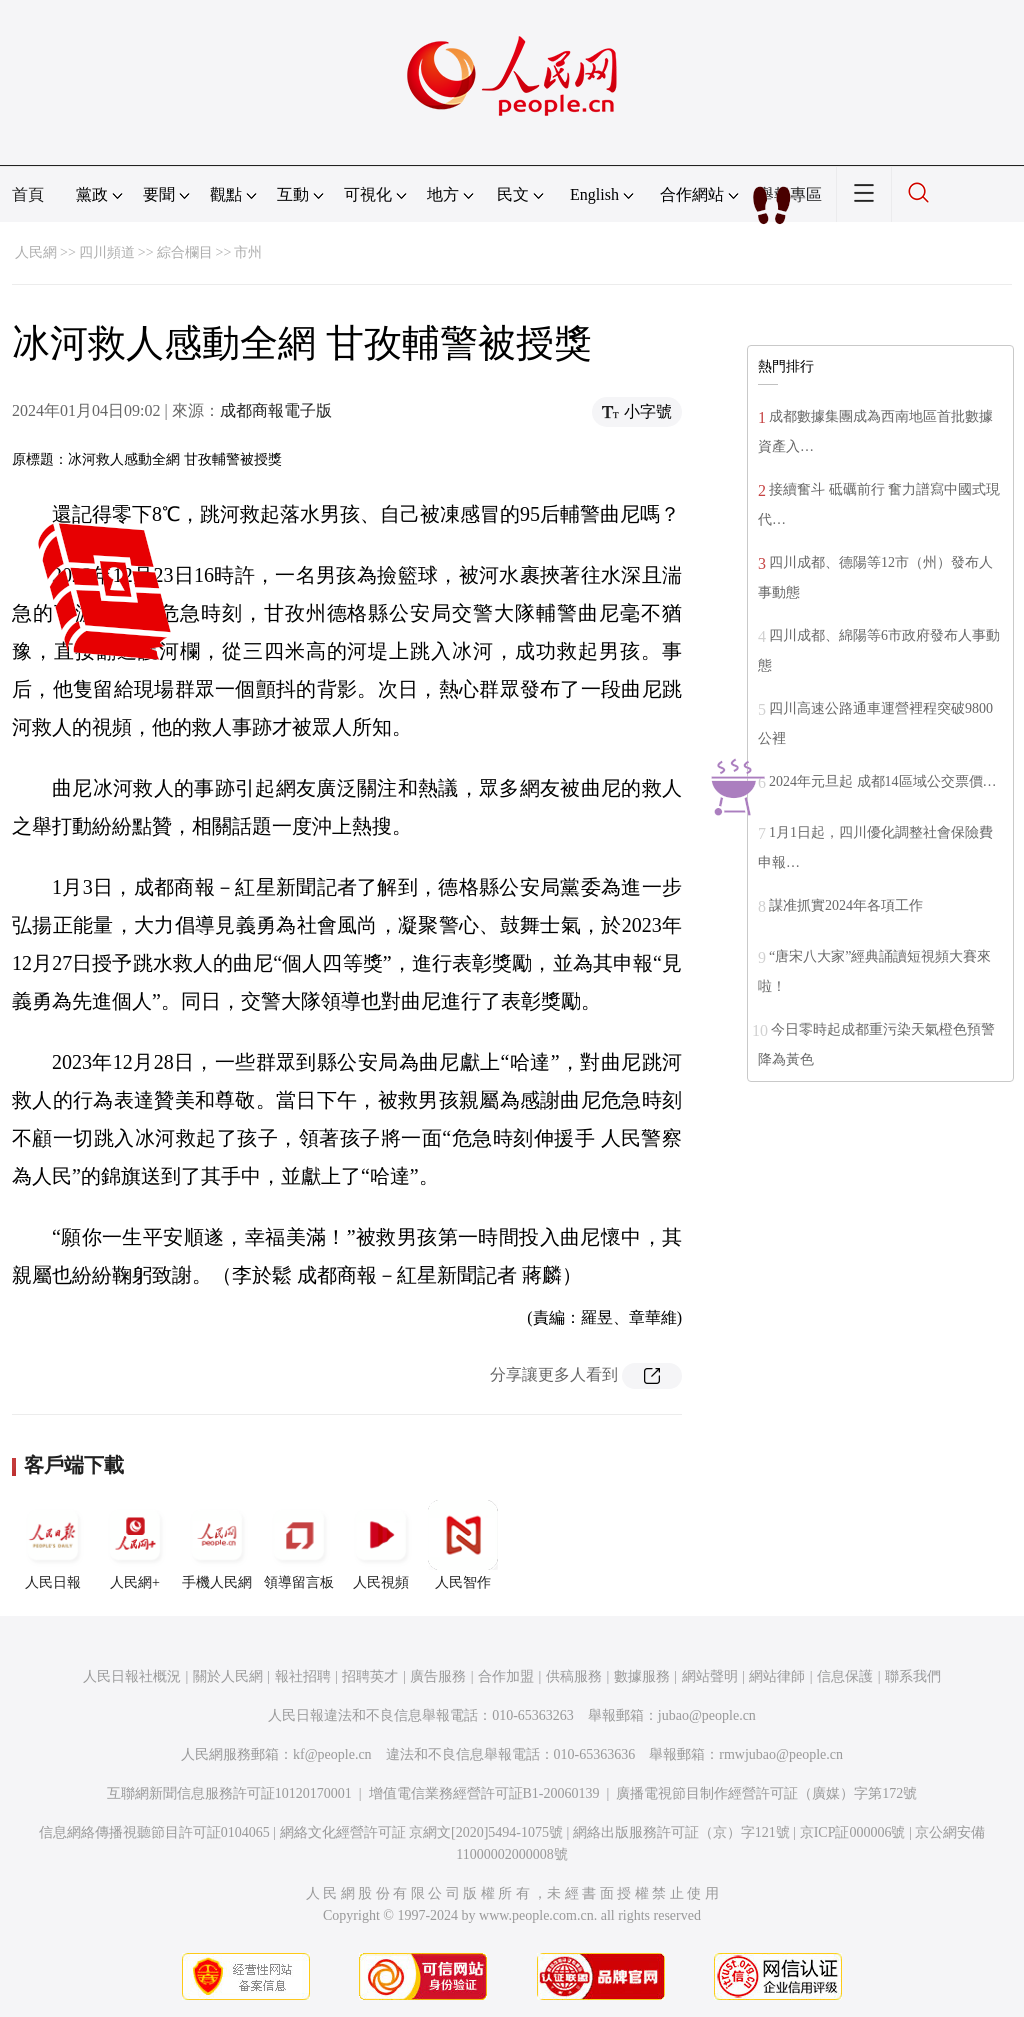 This screenshot has height=2017, width=1024. I want to click on access hidden or locked content, so click(104, 591).